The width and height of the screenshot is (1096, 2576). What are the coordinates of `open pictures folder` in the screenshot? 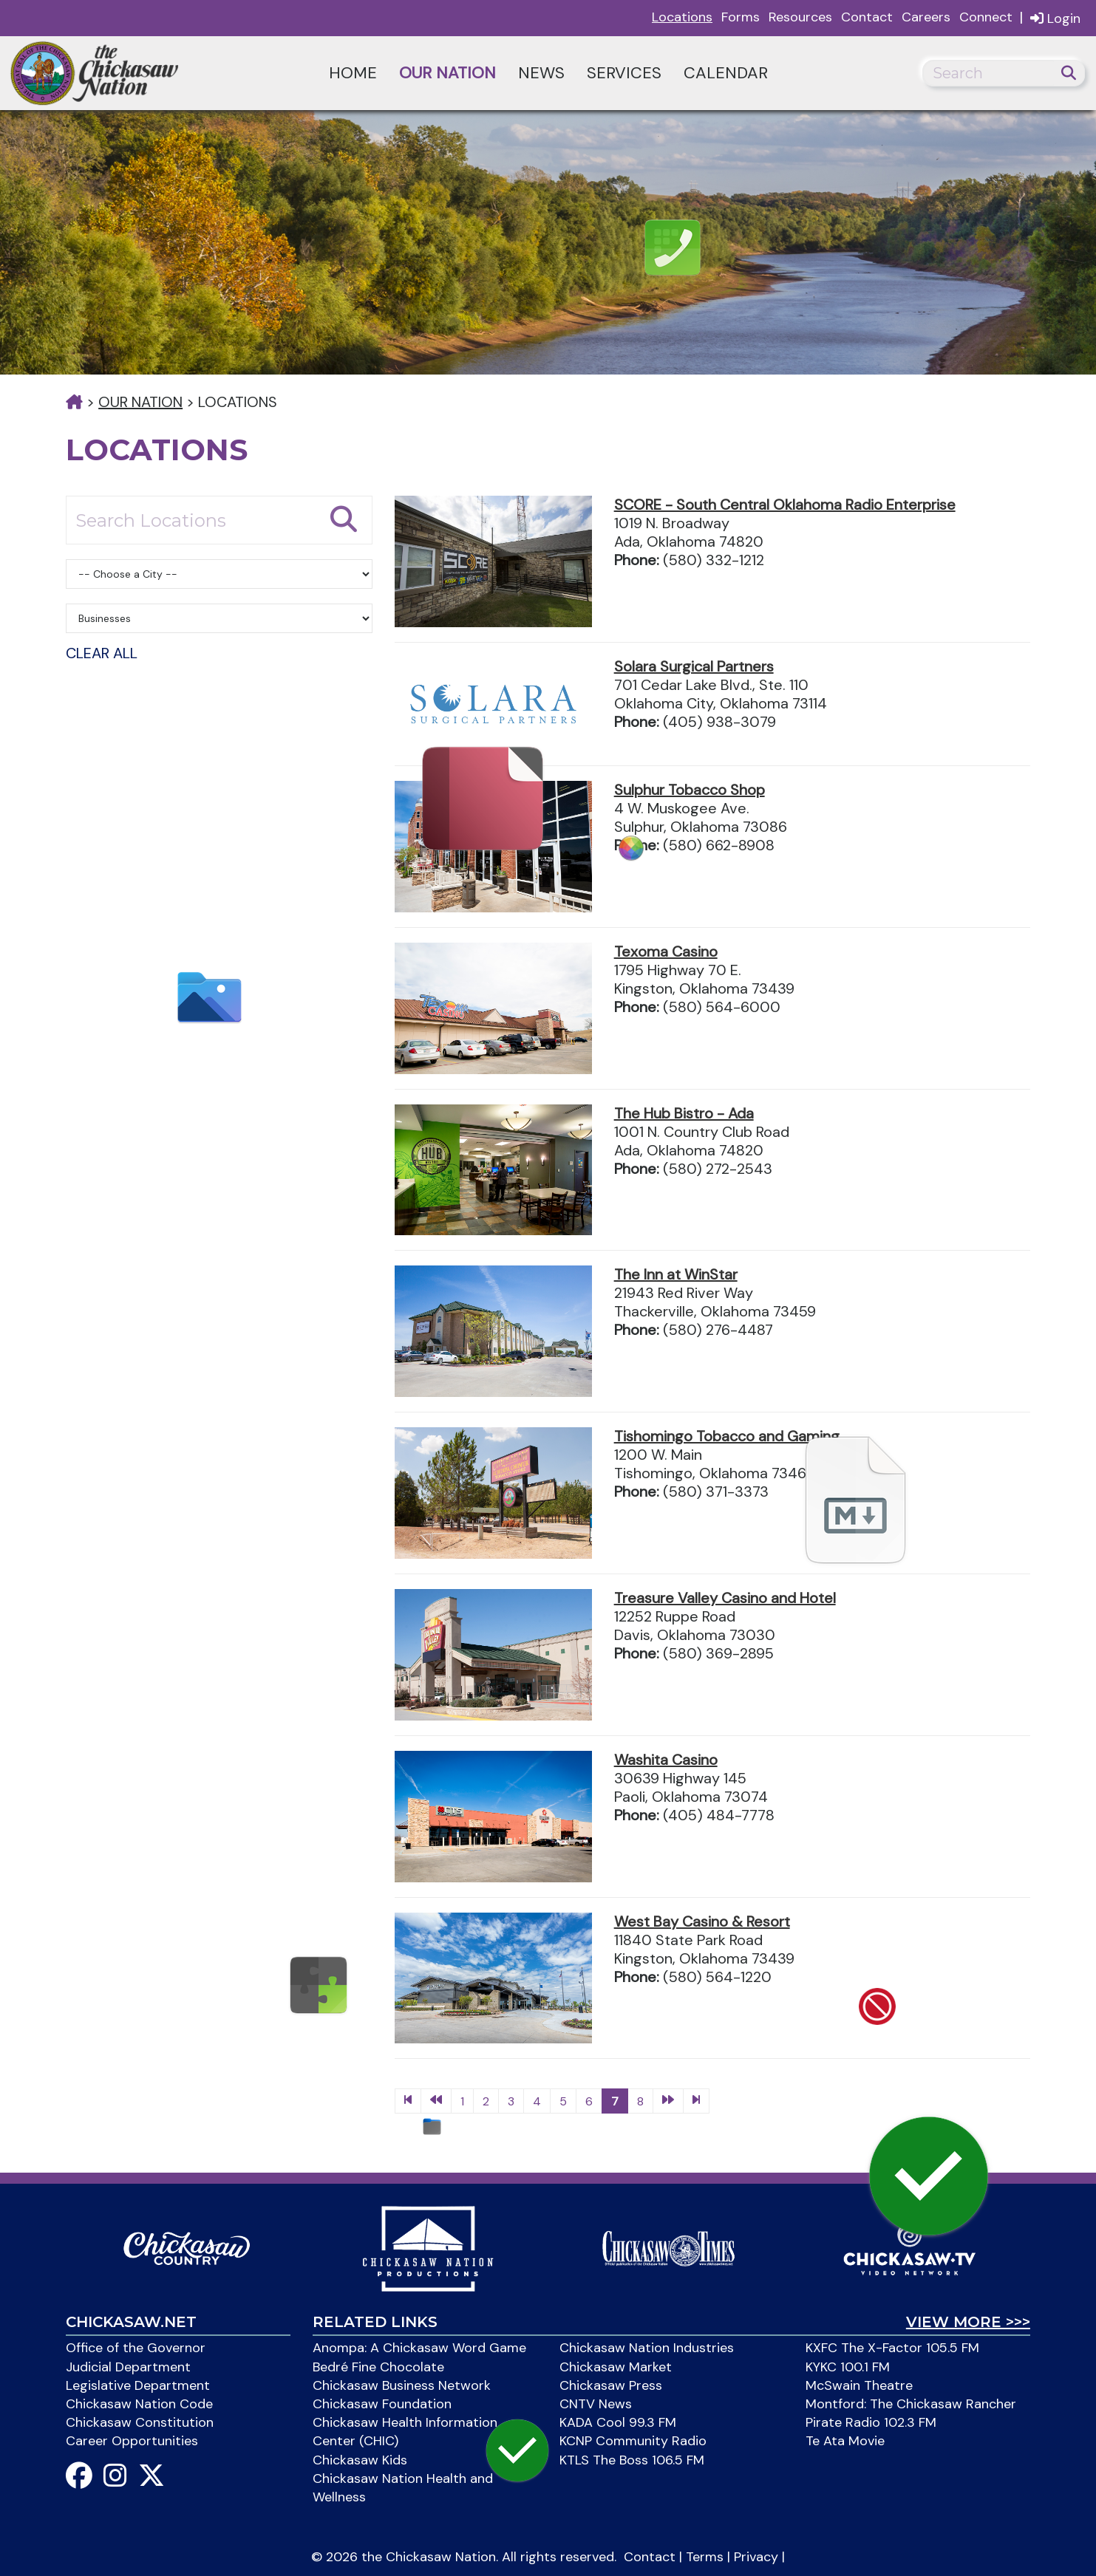 It's located at (209, 999).